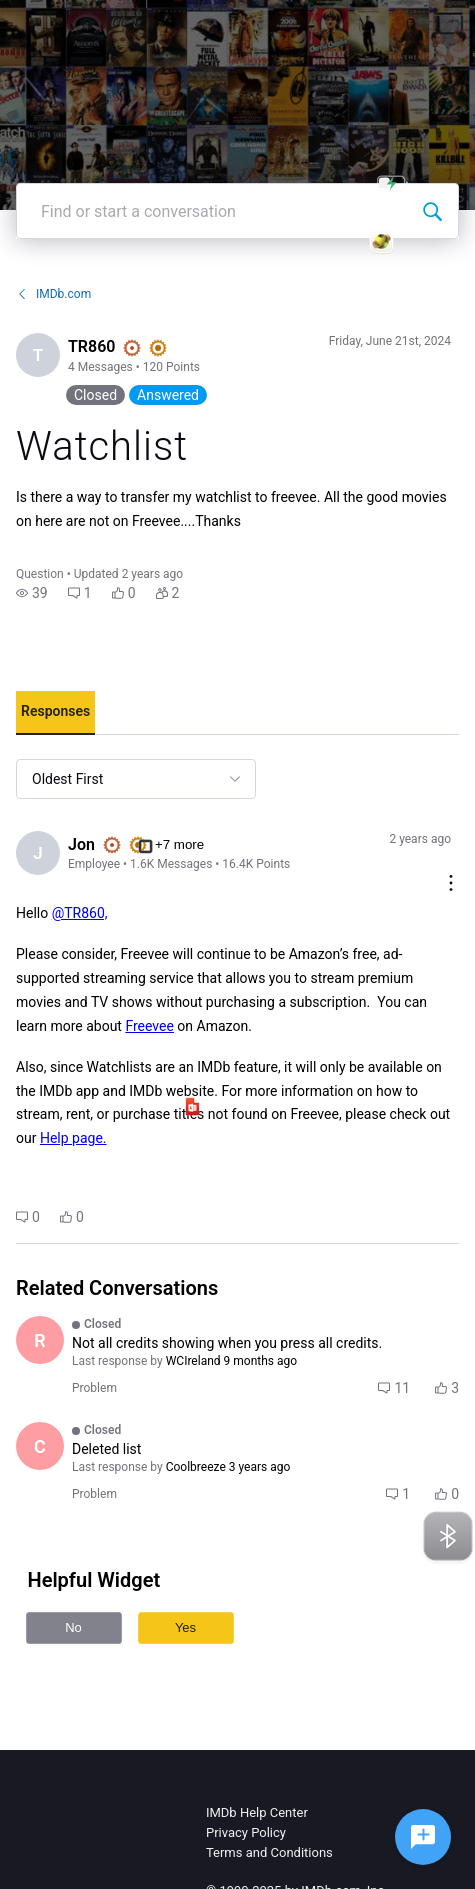 Image resolution: width=475 pixels, height=1889 pixels. What do you see at coordinates (392, 183) in the screenshot?
I see `battery at 40% and currently charging` at bounding box center [392, 183].